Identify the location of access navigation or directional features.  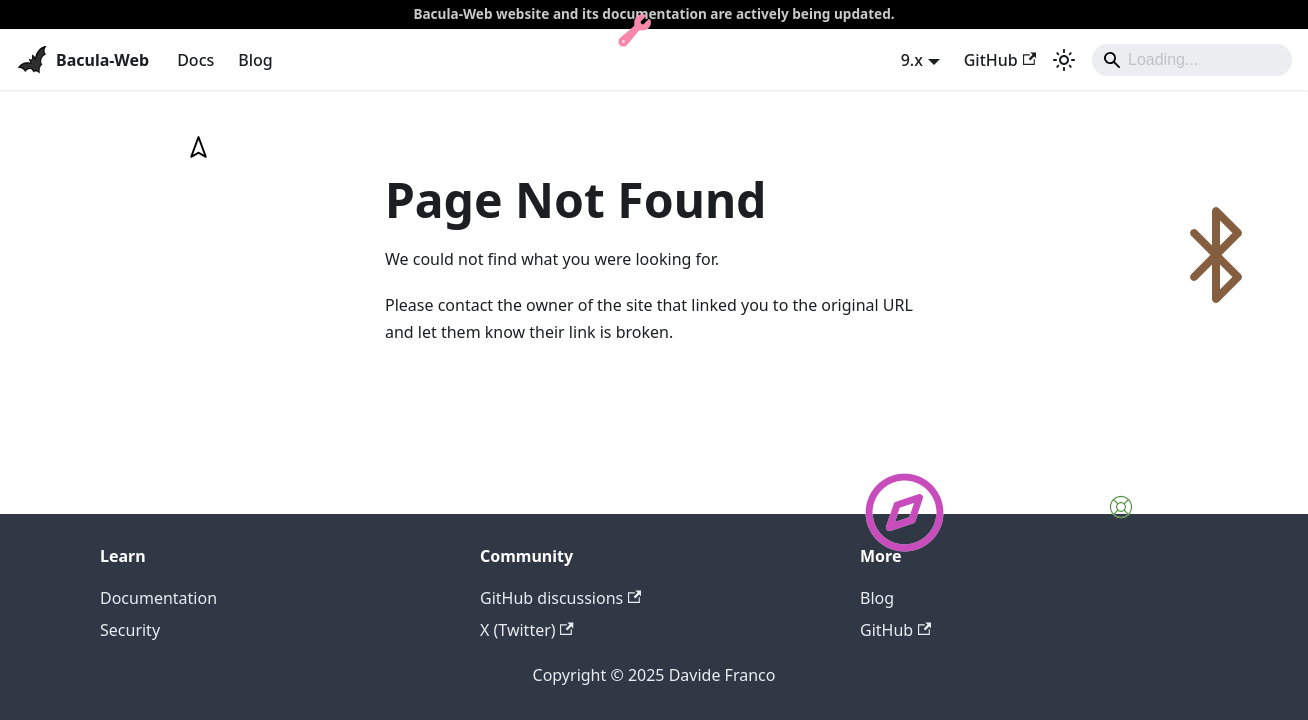
(904, 512).